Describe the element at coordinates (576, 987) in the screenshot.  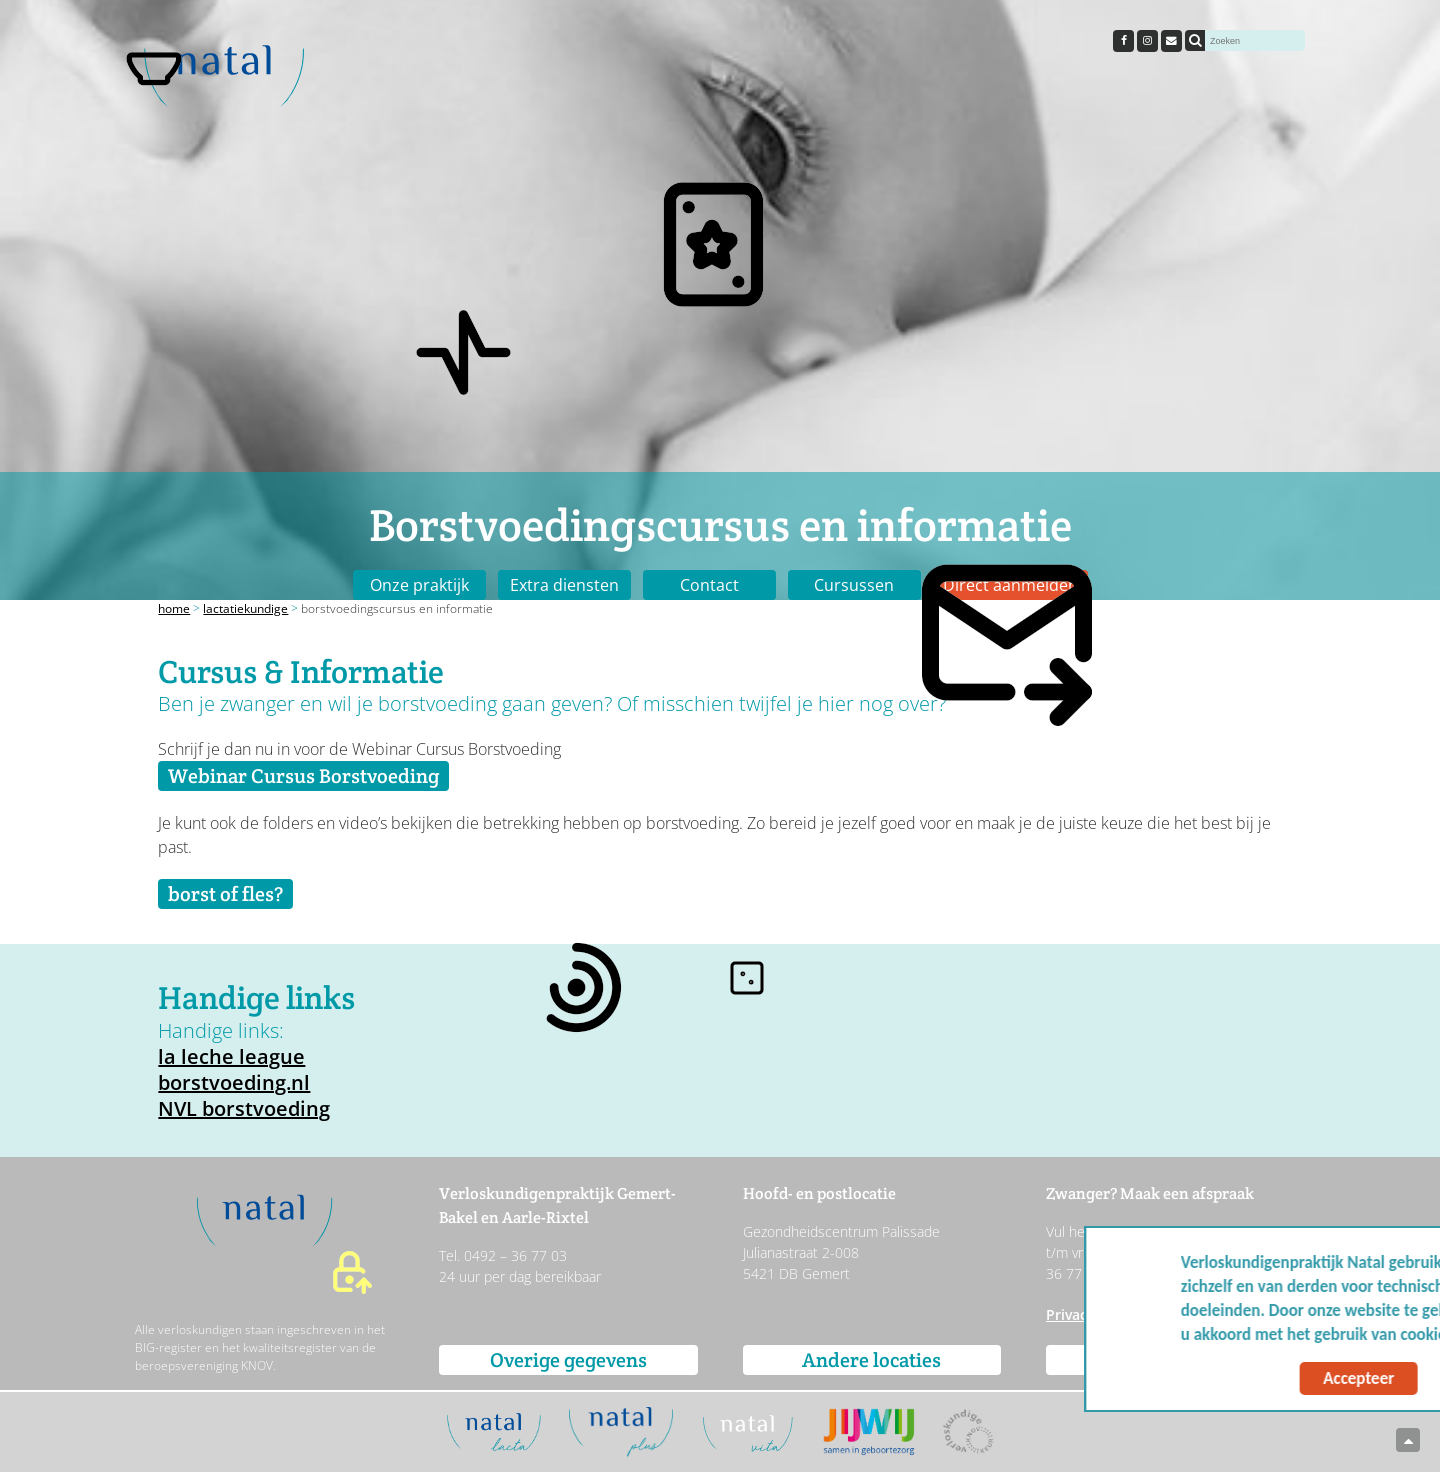
I see `view circular chart or arc graph data` at that location.